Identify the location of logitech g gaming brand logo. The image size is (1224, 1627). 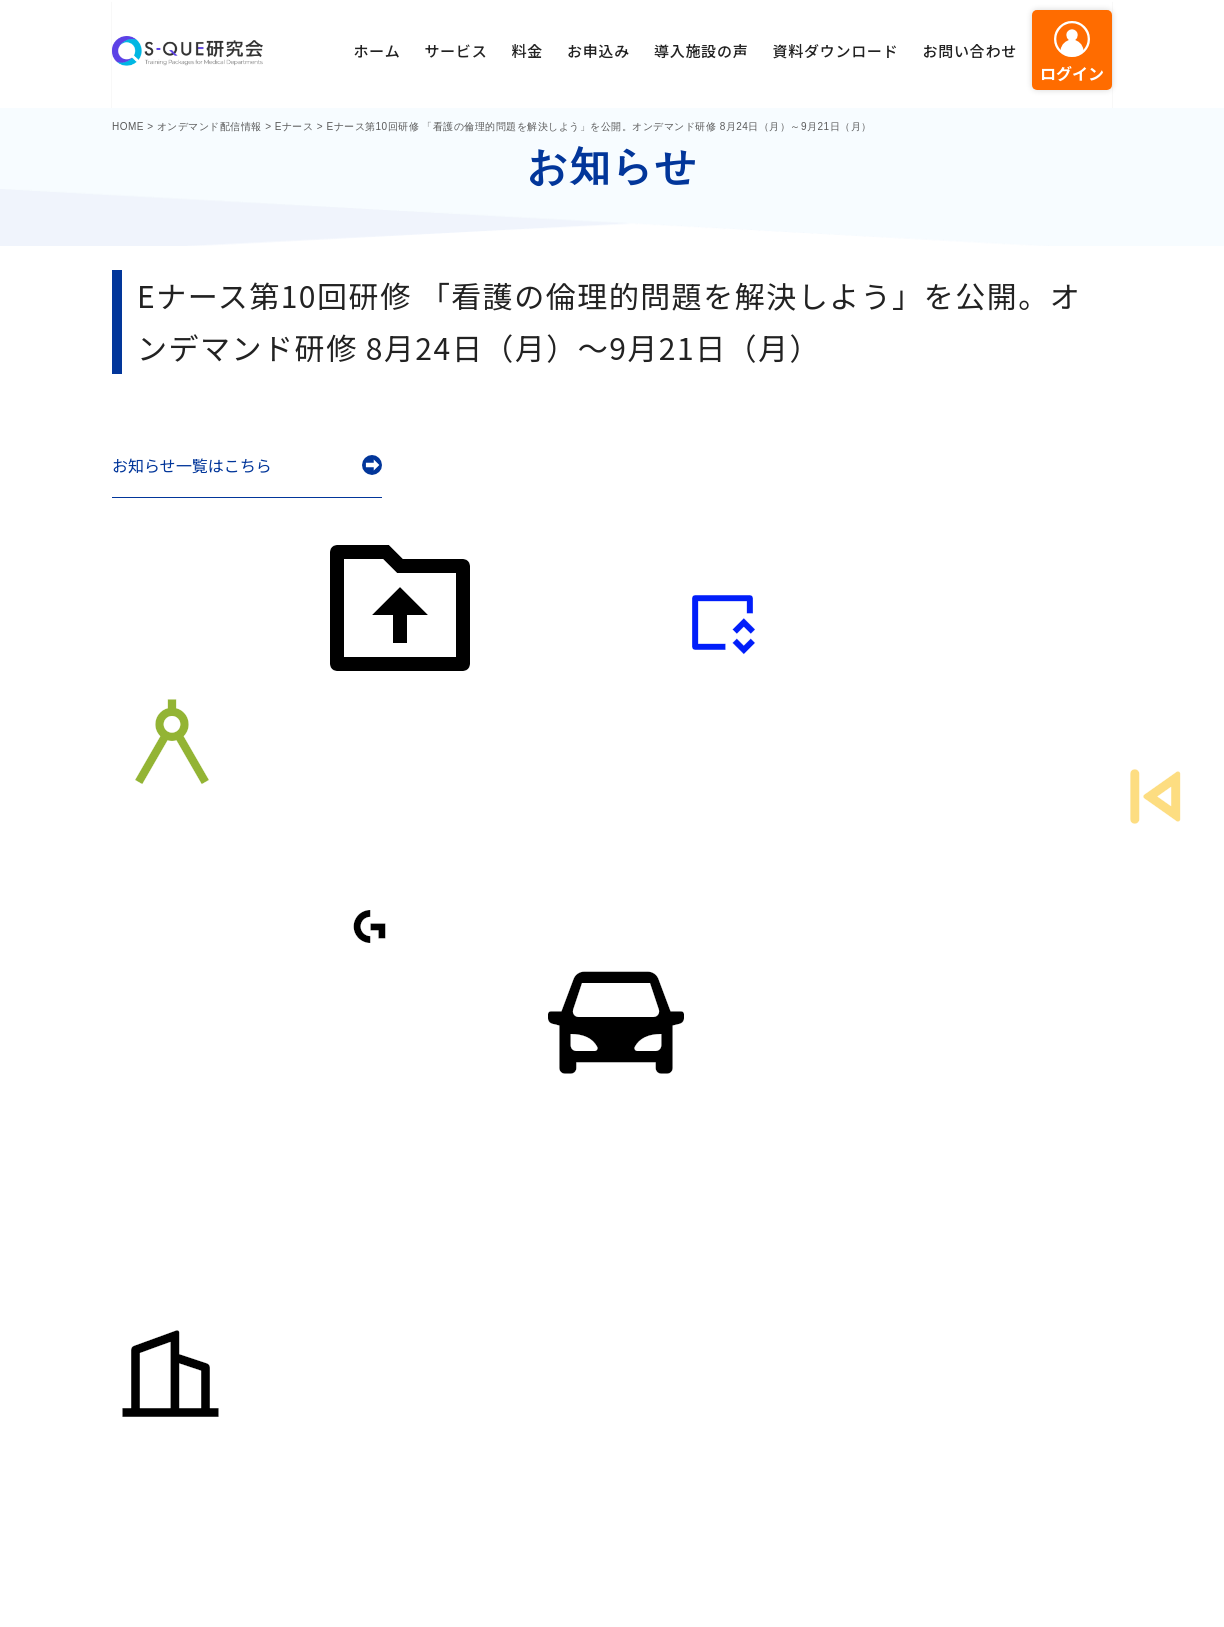
(369, 926).